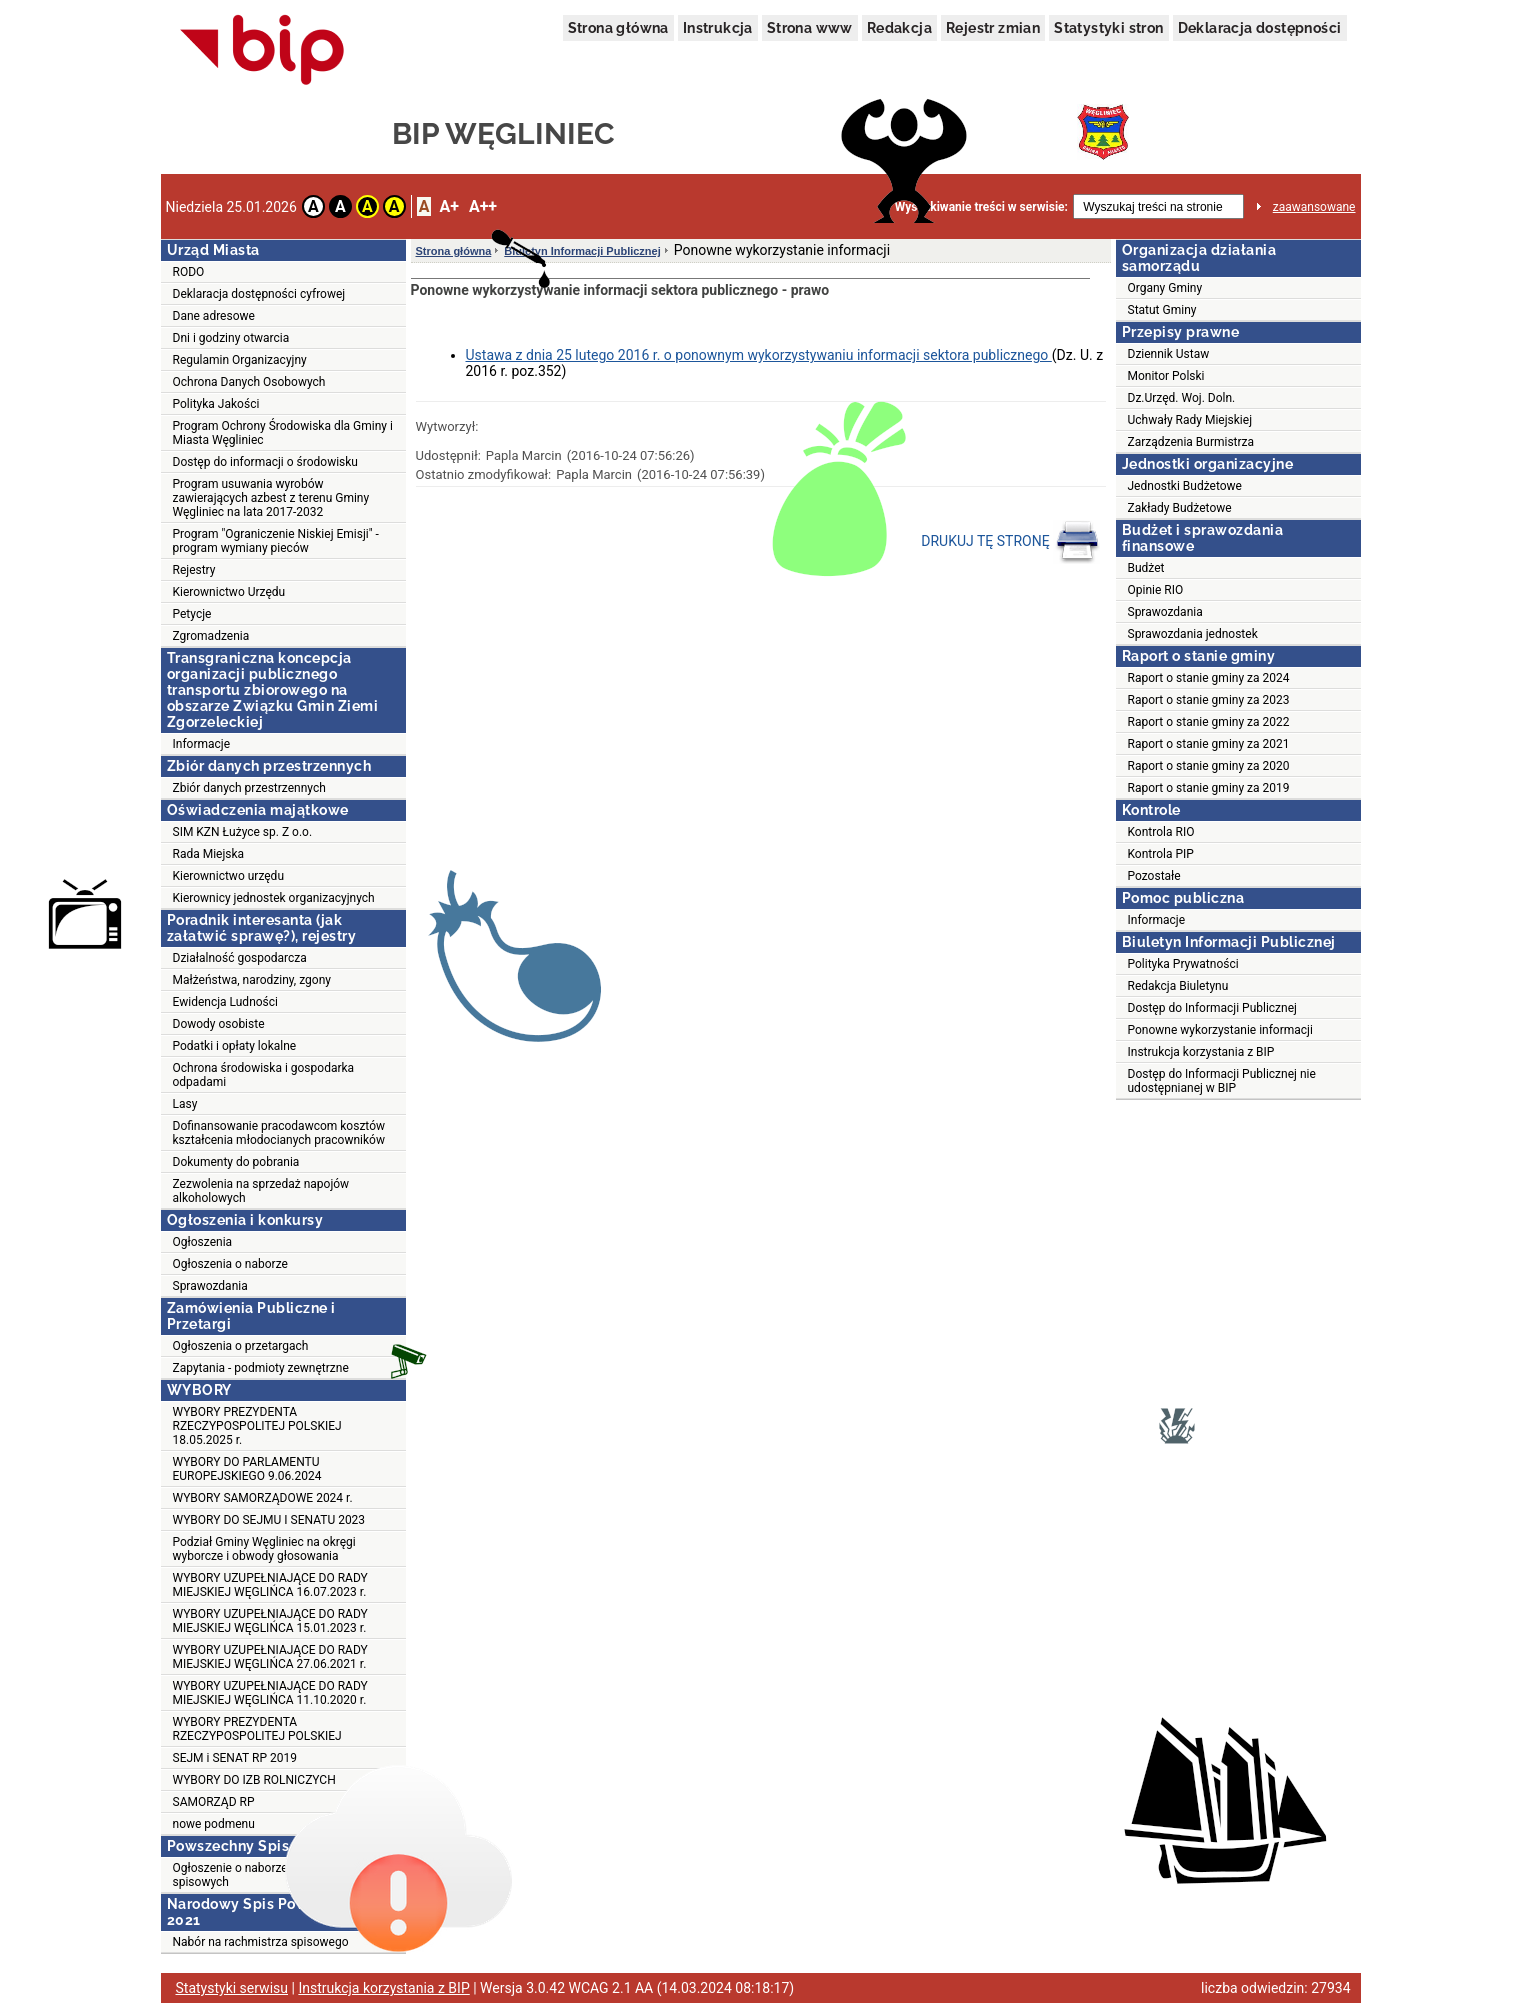 This screenshot has width=1521, height=2003. What do you see at coordinates (1225, 1800) in the screenshot?
I see `fishing activity or minigame` at bounding box center [1225, 1800].